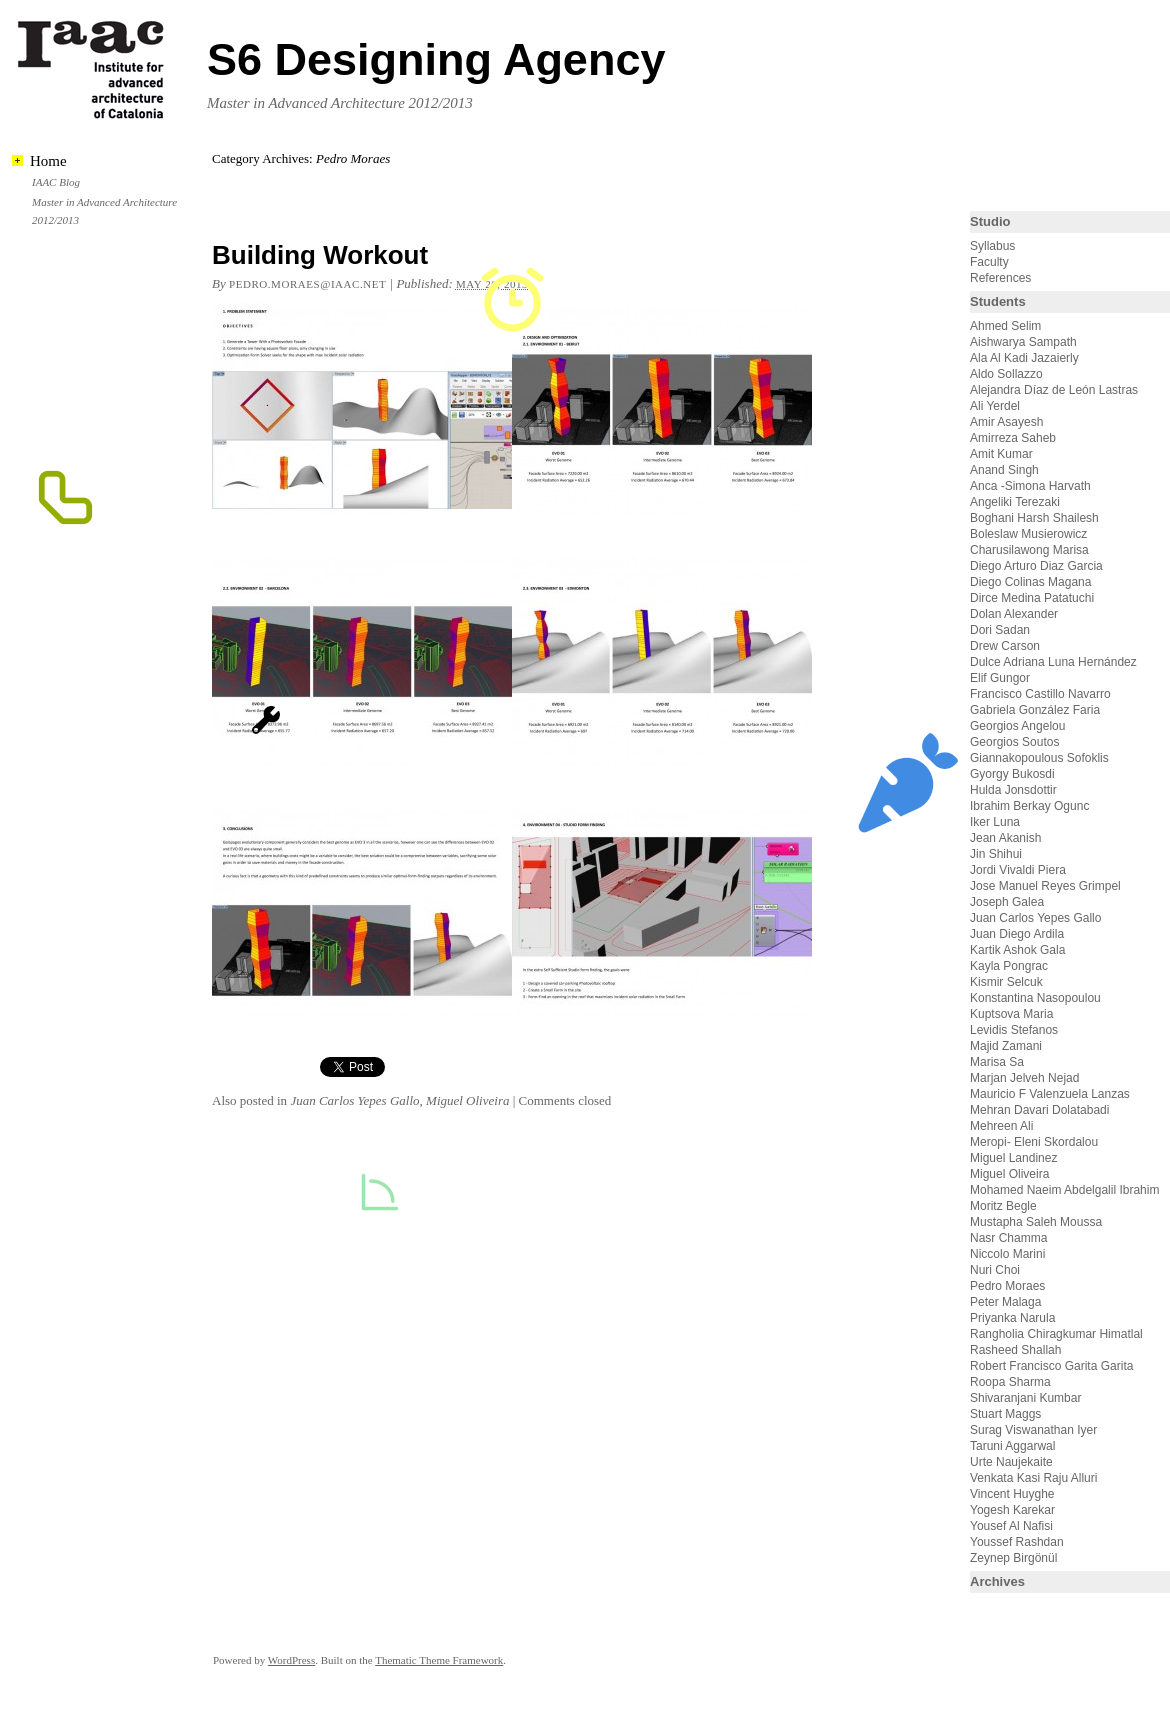 This screenshot has width=1170, height=1709. I want to click on view production possibility frontier chart, so click(380, 1192).